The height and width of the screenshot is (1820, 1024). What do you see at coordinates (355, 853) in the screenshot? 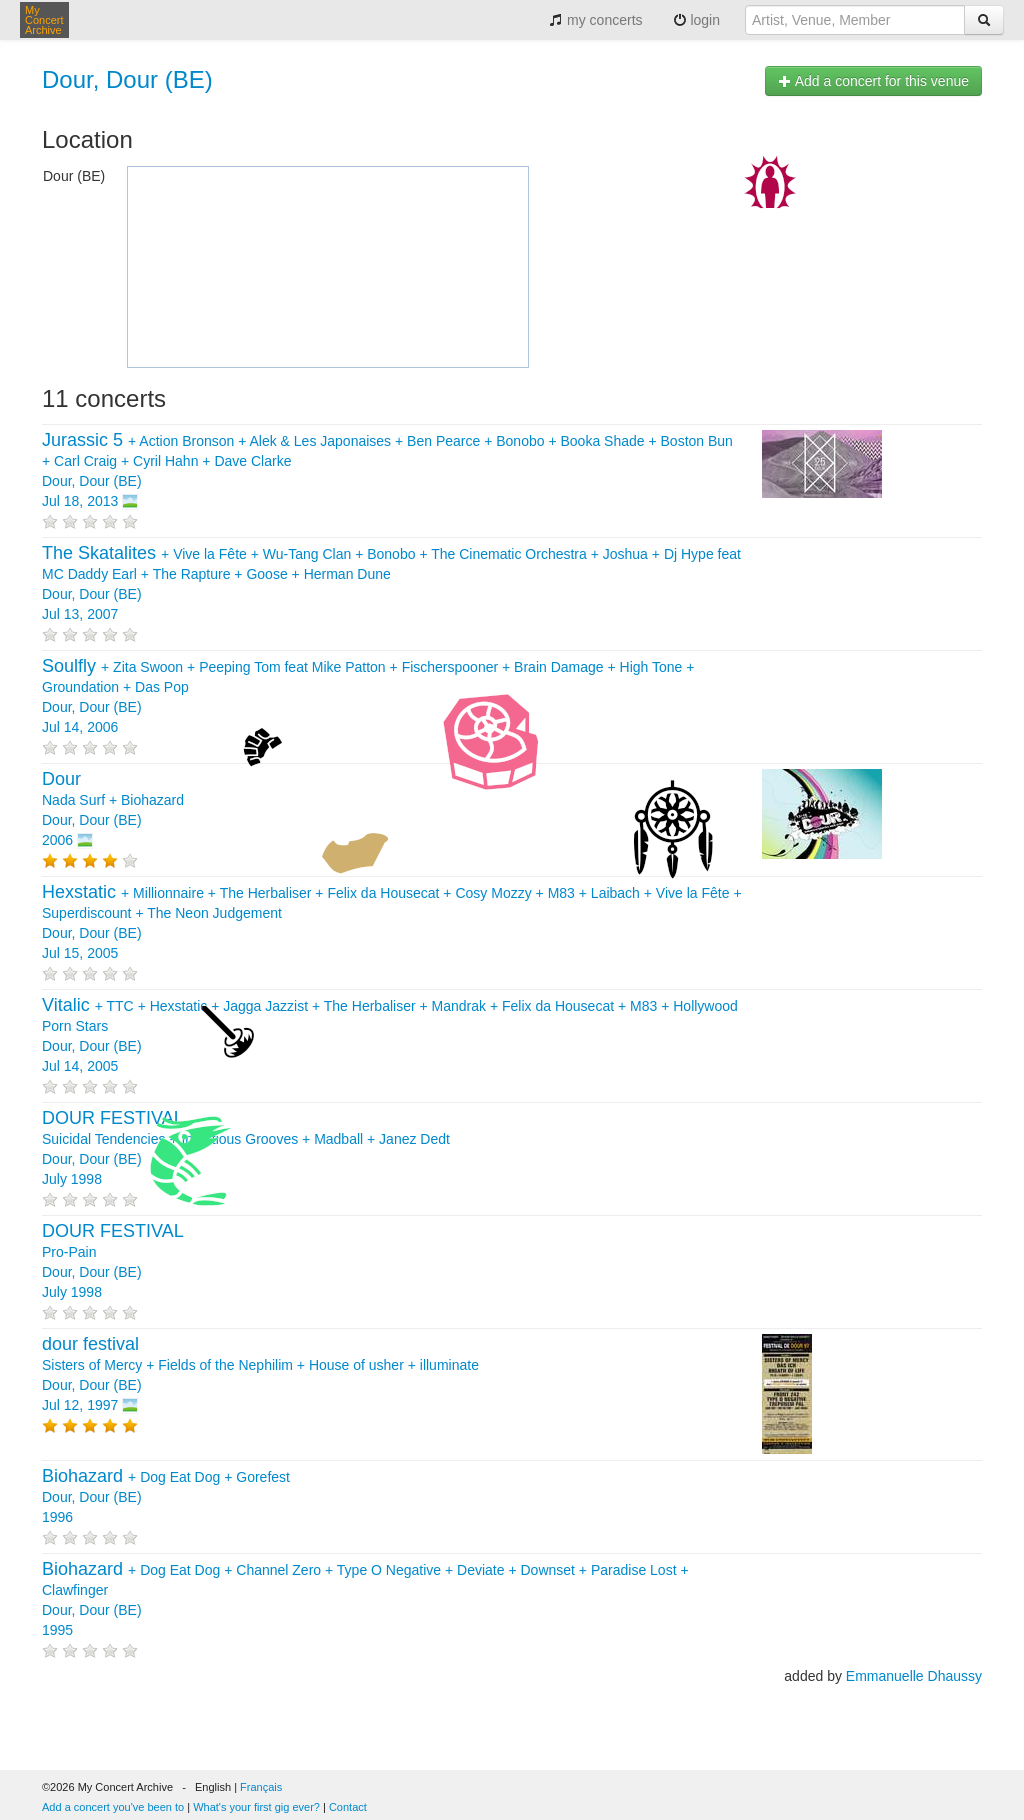
I see `select hungary as your country or region` at bounding box center [355, 853].